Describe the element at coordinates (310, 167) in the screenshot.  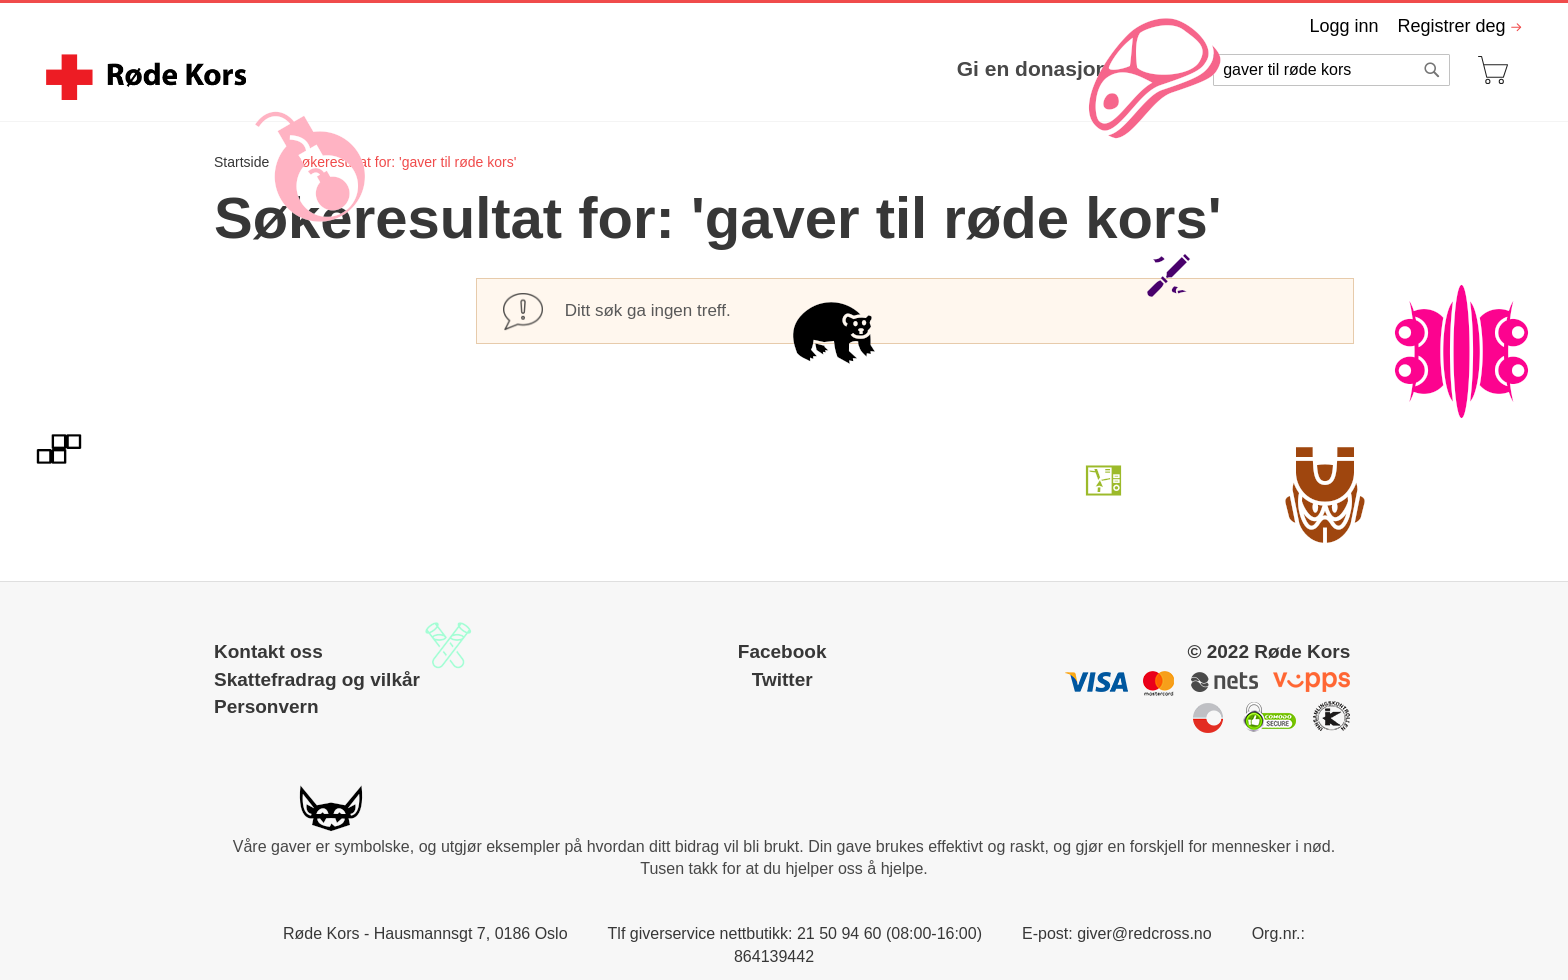
I see `deploy cluster bomb weapon in game` at that location.